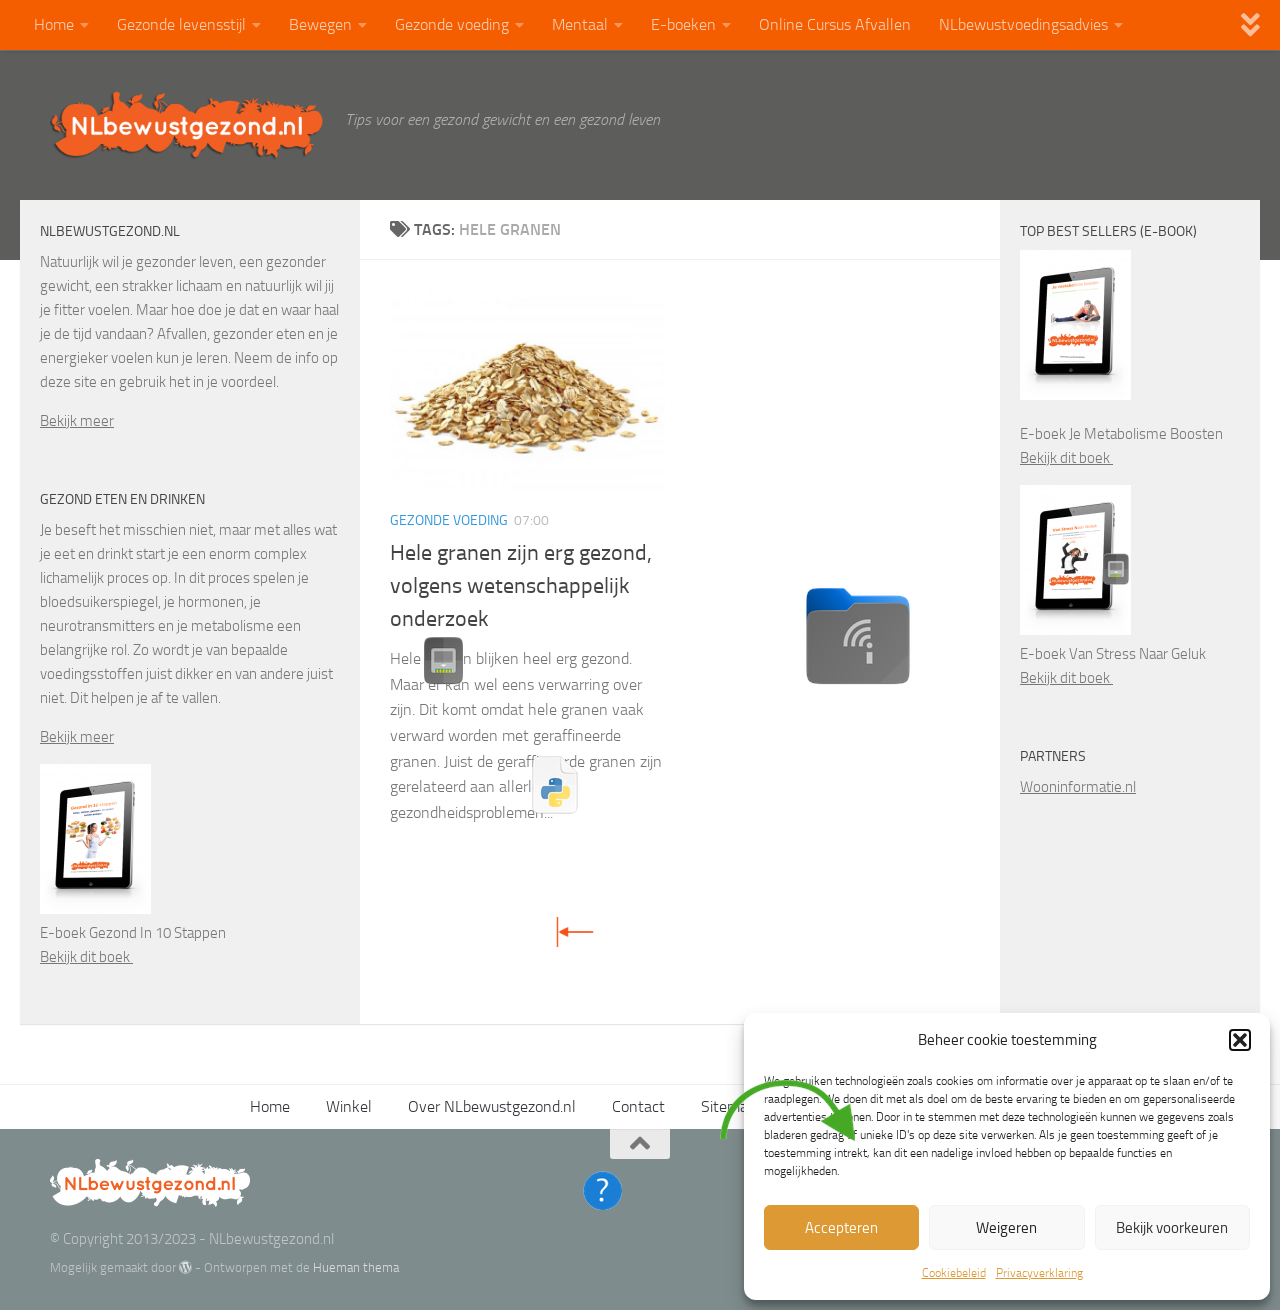 This screenshot has width=1280, height=1310. What do you see at coordinates (601, 1189) in the screenshot?
I see `indicates help or additional information is available` at bounding box center [601, 1189].